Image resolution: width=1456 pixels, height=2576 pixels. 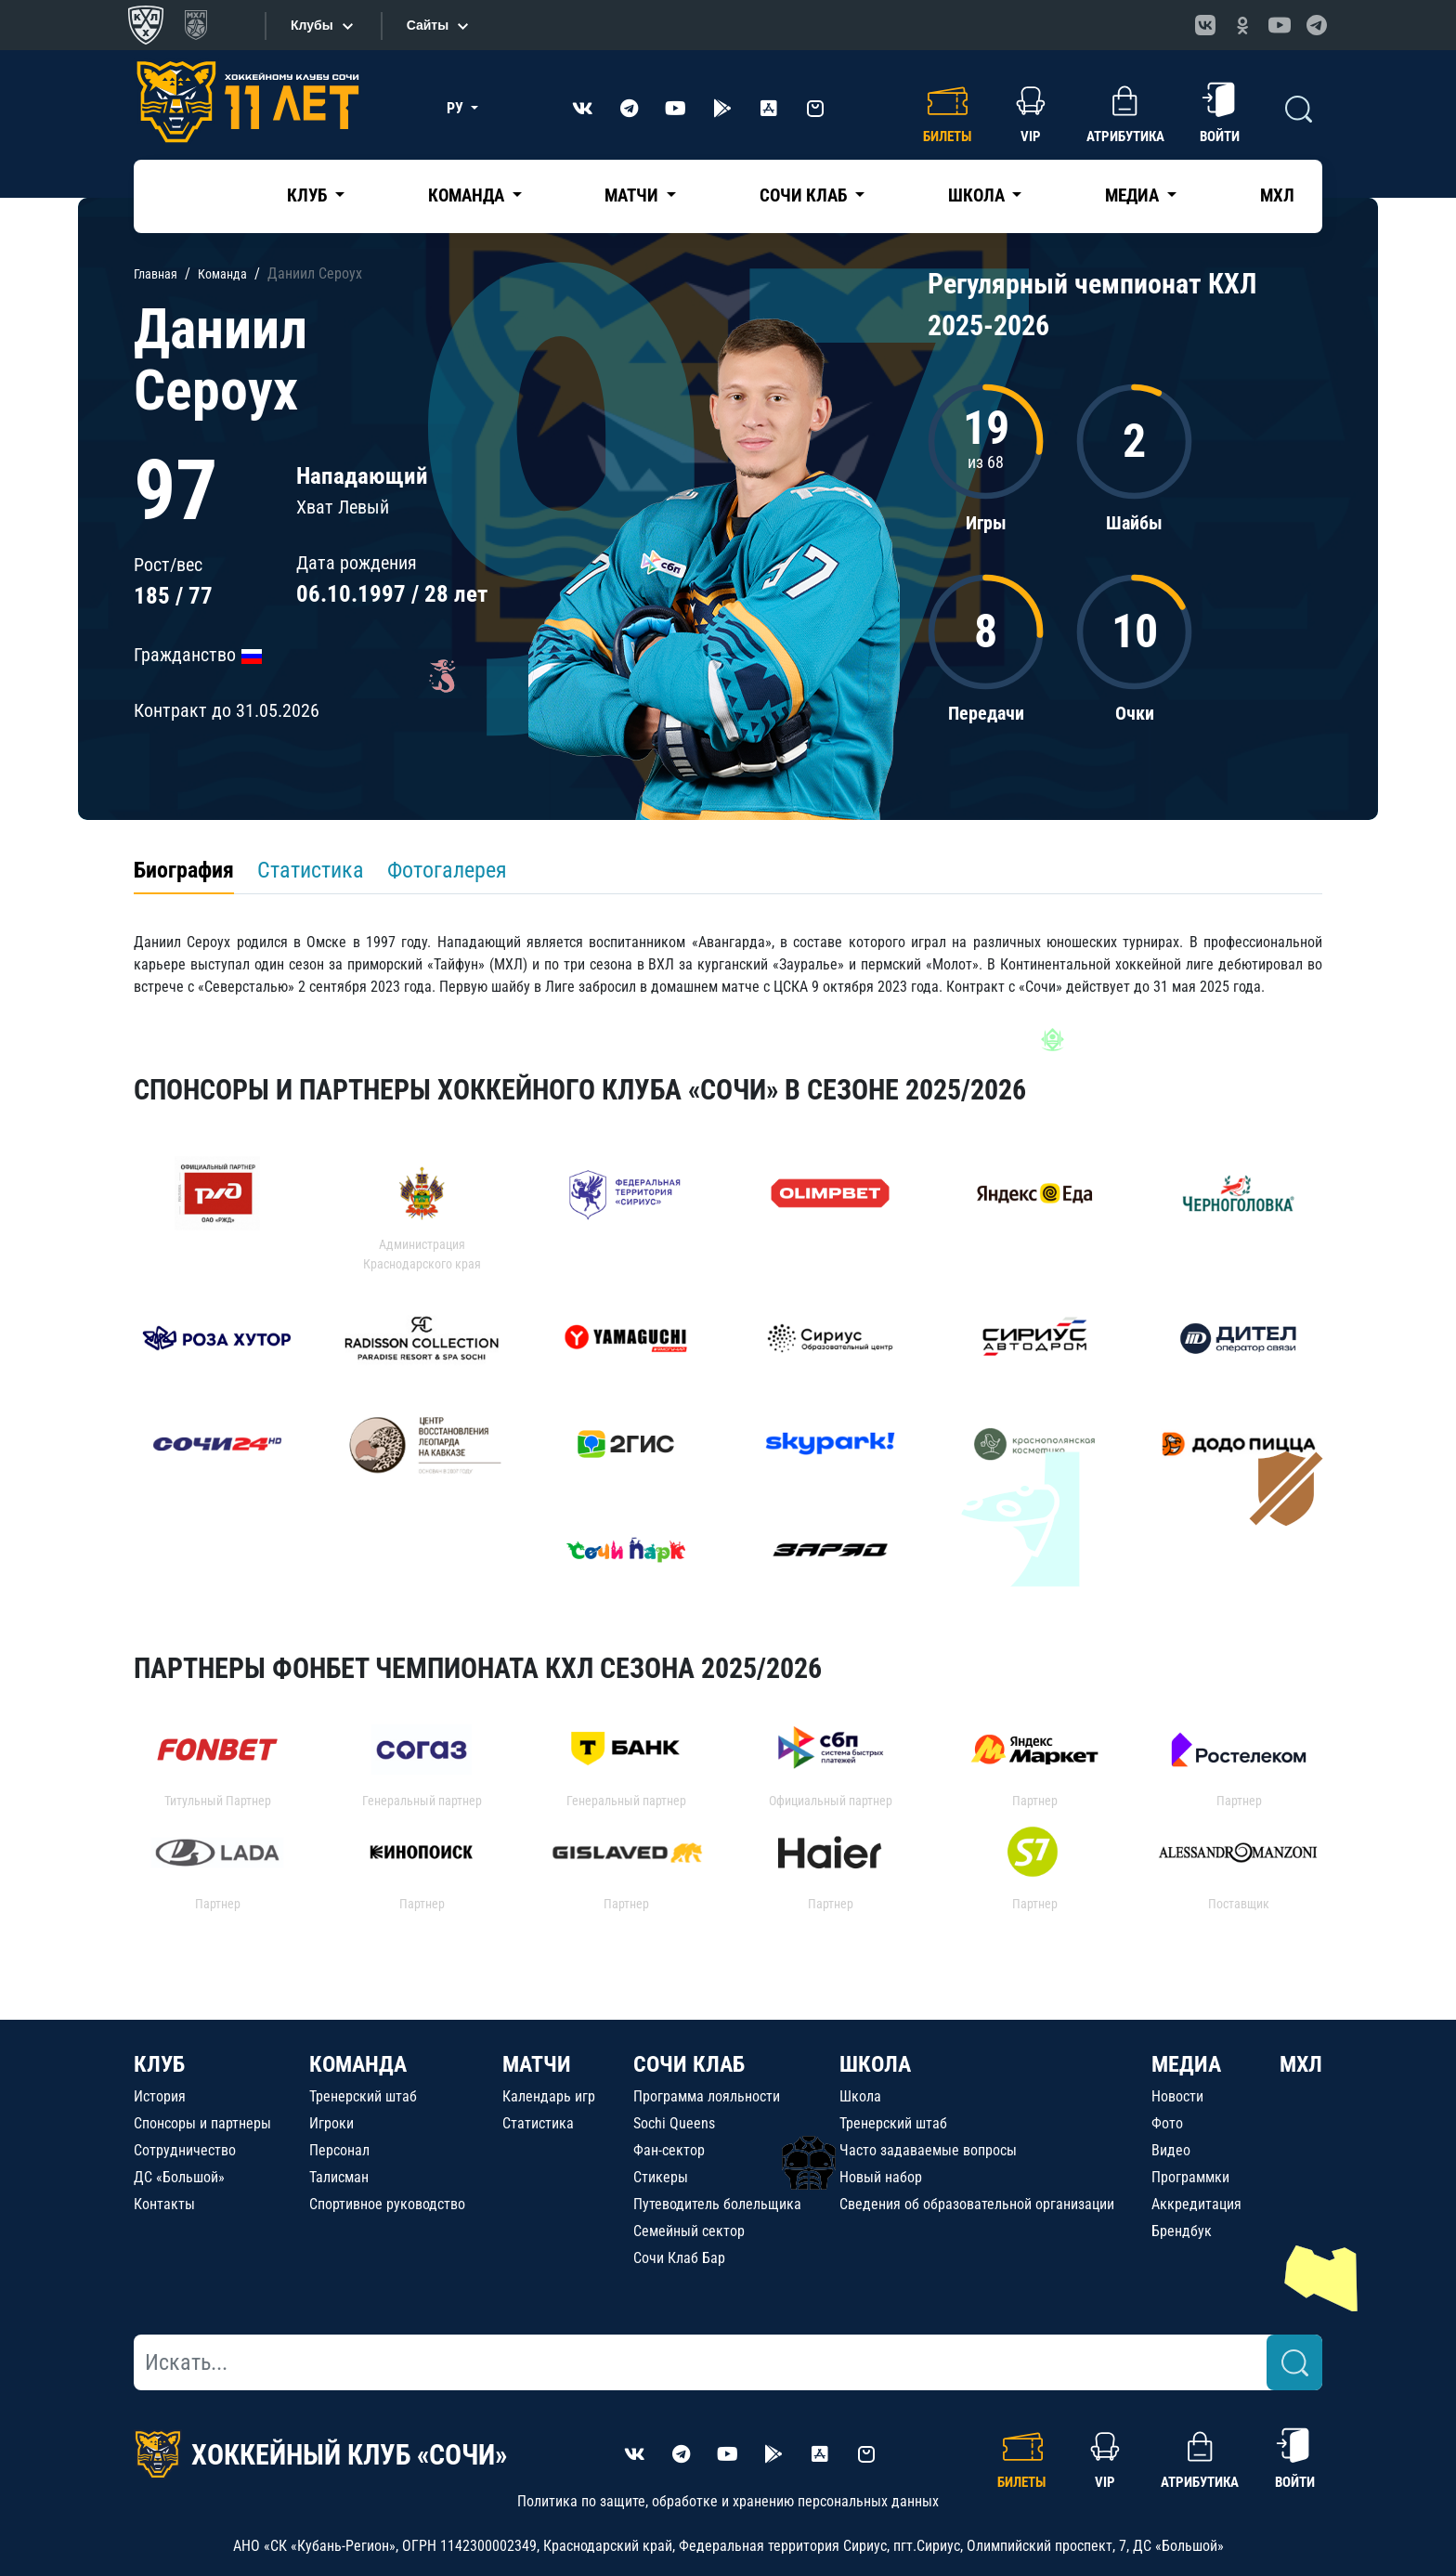 I want to click on decorative game emblem or faction symbol, so click(x=1052, y=1039).